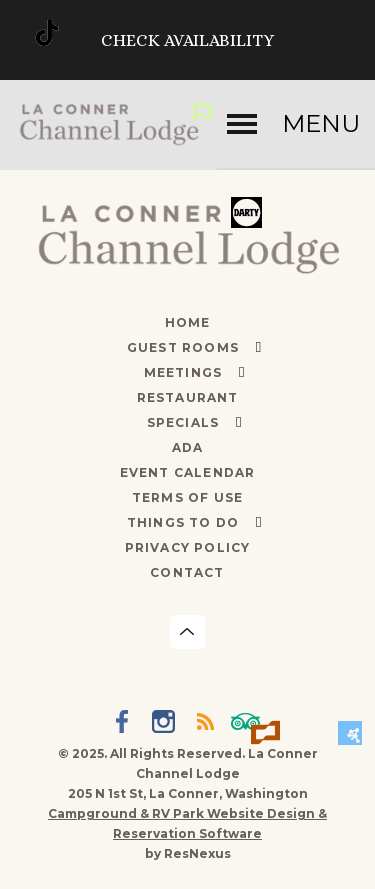 Image resolution: width=375 pixels, height=889 pixels. Describe the element at coordinates (265, 732) in the screenshot. I see `open the Brex financial management app` at that location.